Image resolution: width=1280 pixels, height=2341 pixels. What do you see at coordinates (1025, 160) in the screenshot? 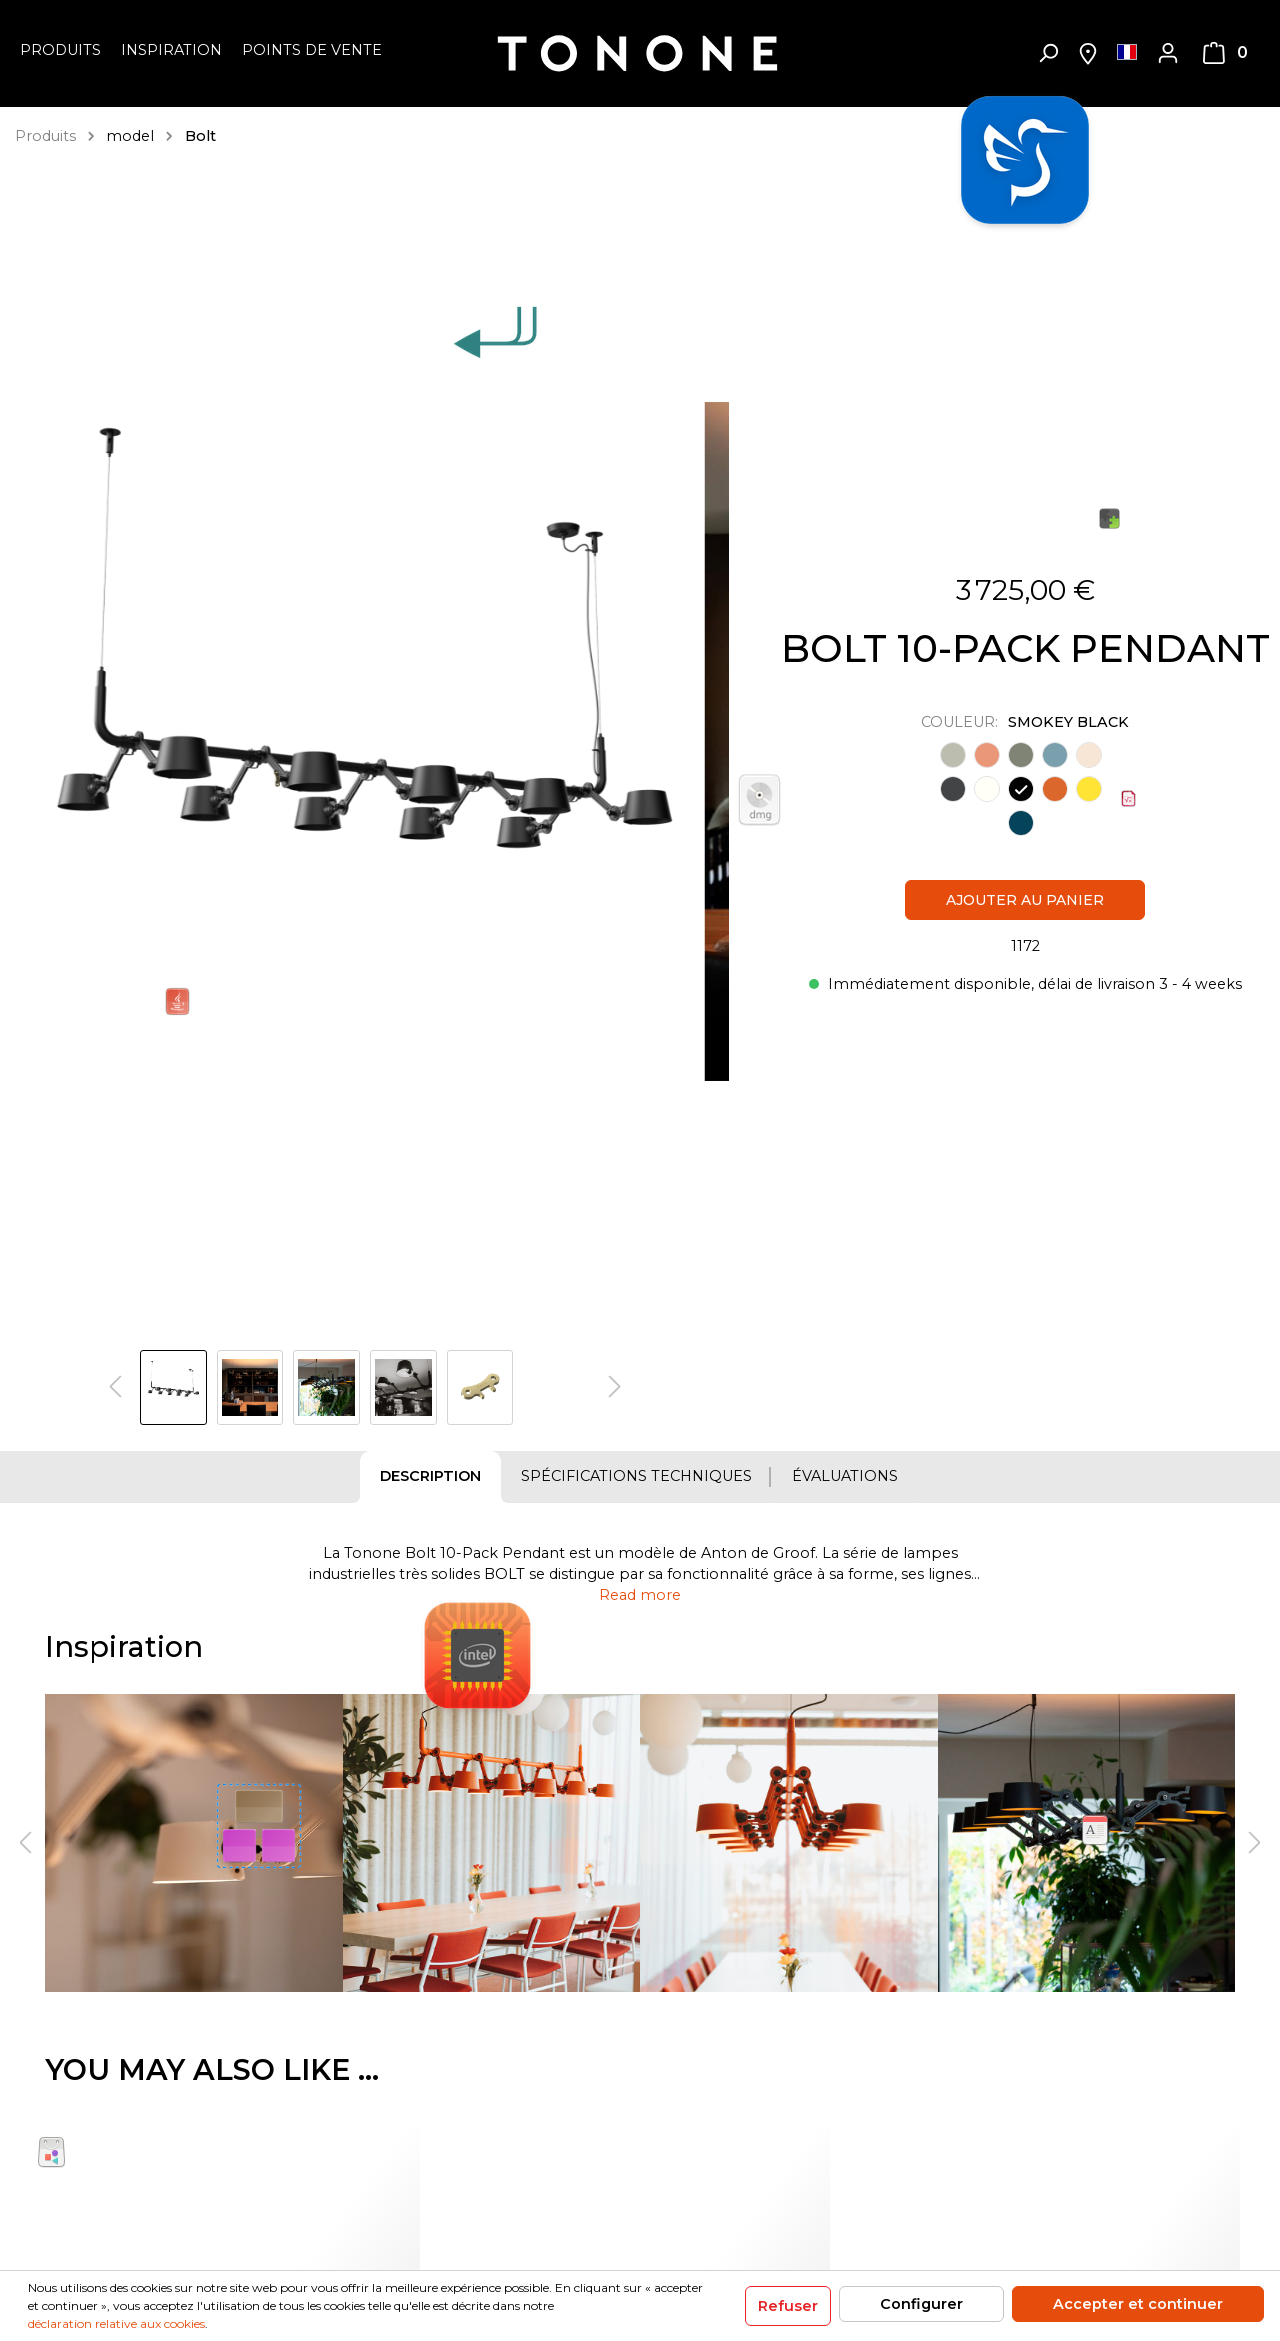
I see `launch lubuntu application` at bounding box center [1025, 160].